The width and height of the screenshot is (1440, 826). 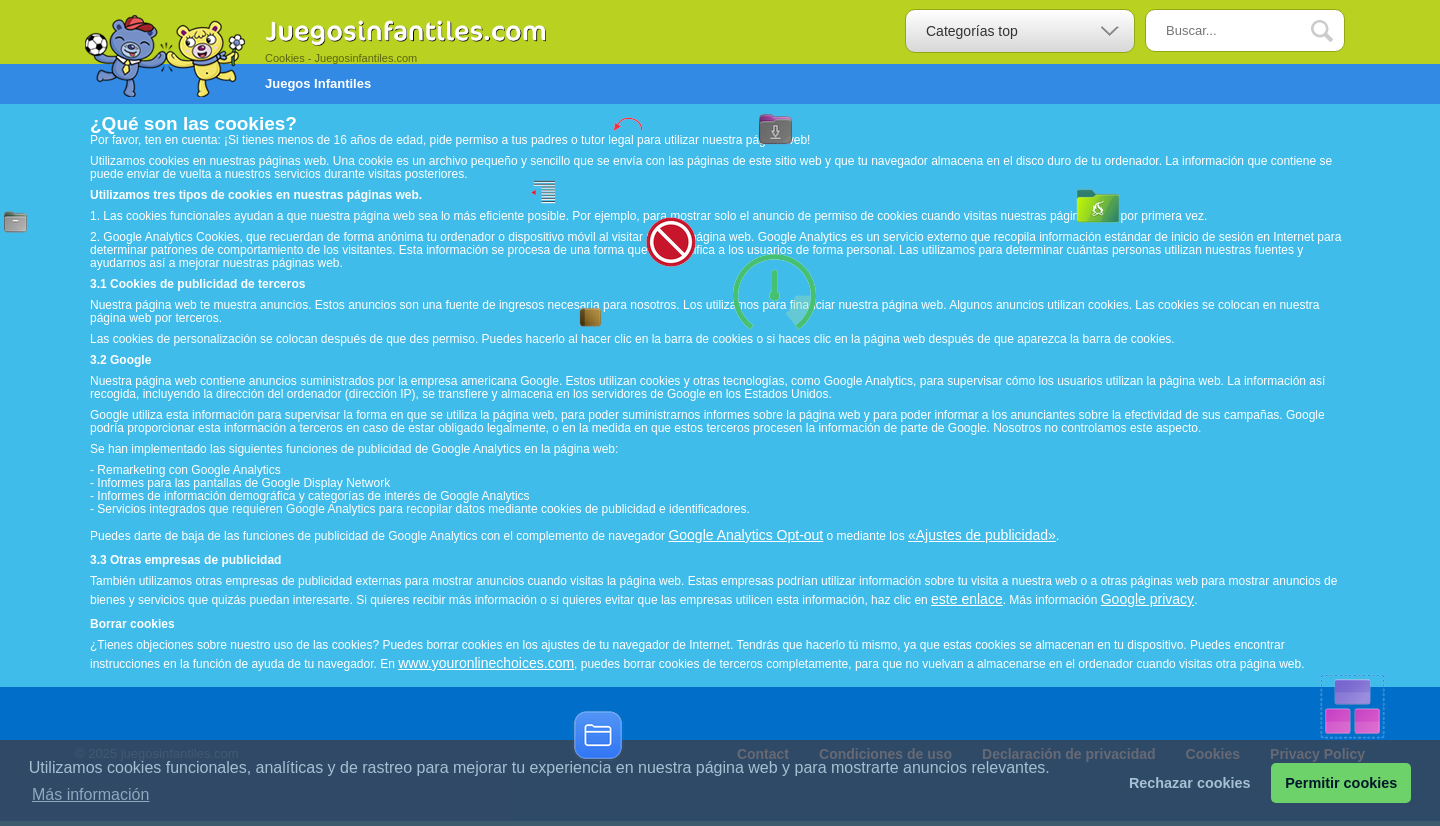 I want to click on undo the last action, so click(x=628, y=124).